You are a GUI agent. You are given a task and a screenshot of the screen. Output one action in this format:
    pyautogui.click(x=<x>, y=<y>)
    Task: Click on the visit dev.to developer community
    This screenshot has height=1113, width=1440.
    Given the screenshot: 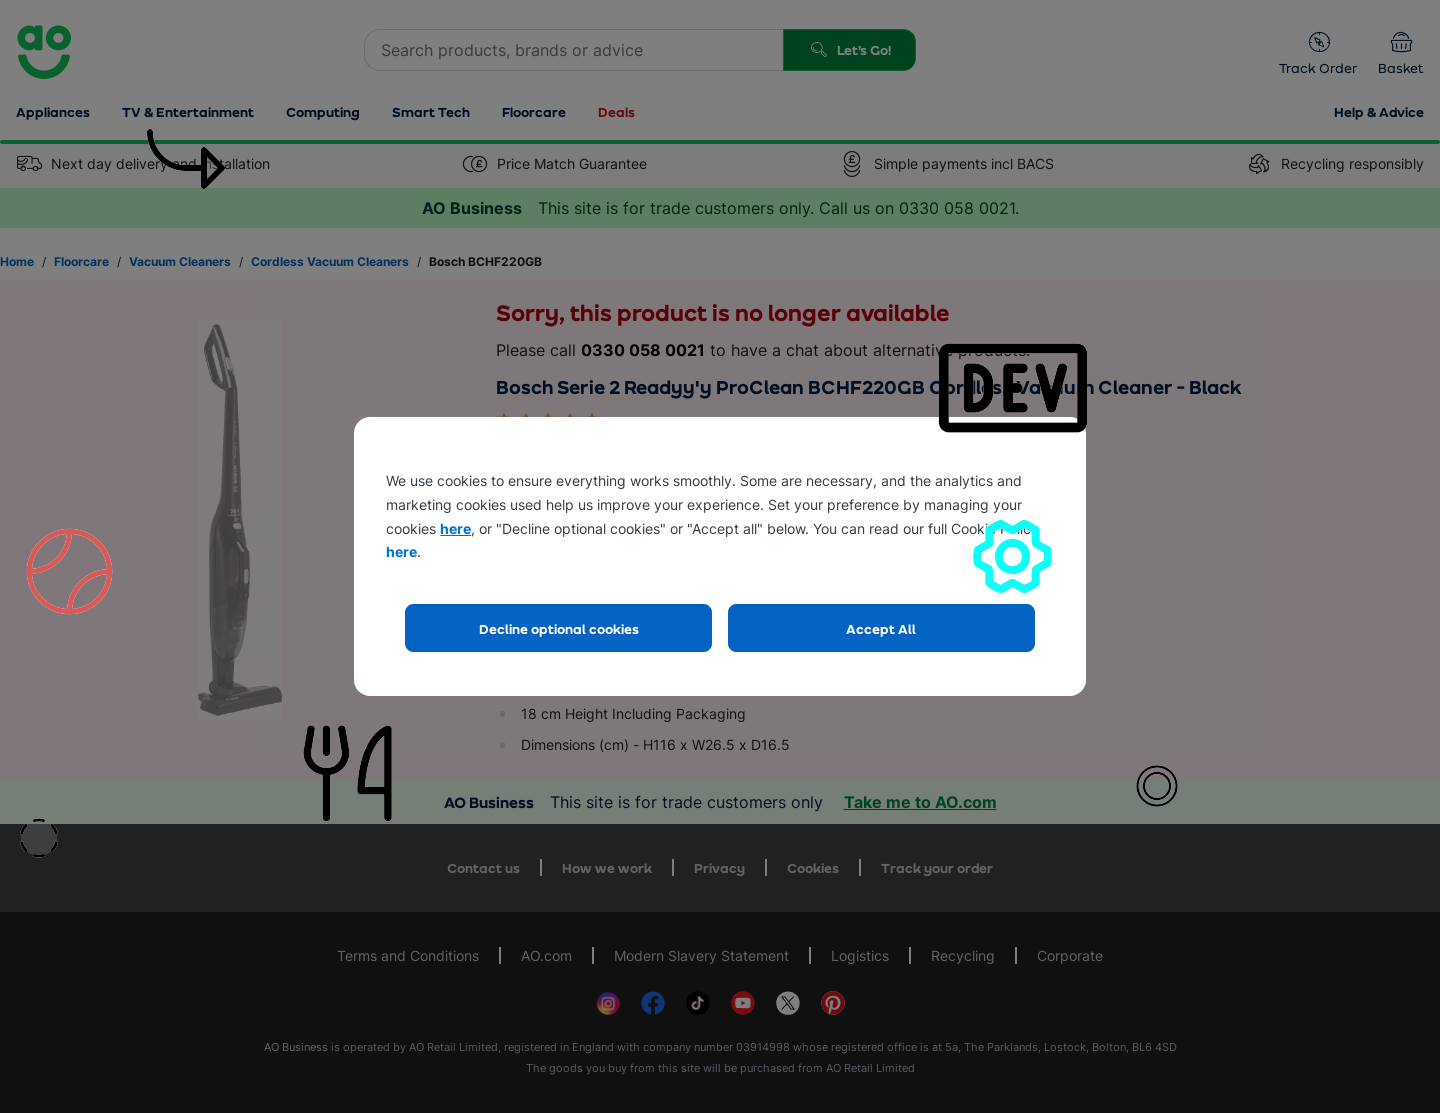 What is the action you would take?
    pyautogui.click(x=1013, y=388)
    